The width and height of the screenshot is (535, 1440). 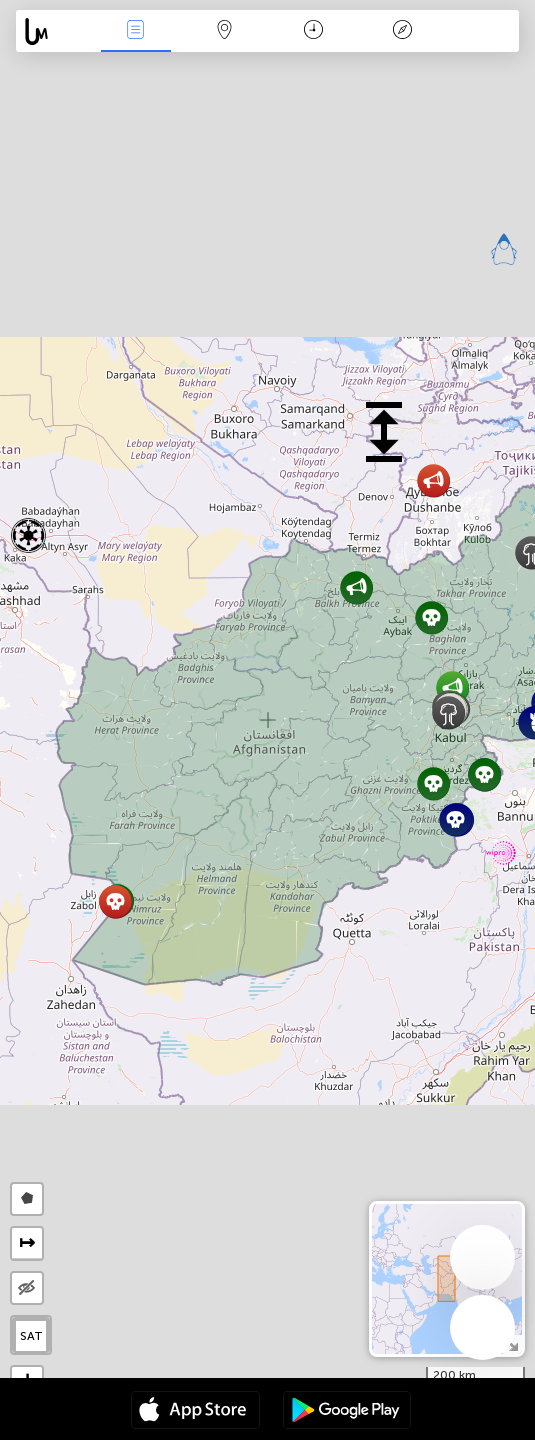 What do you see at coordinates (28, 535) in the screenshot?
I see `the Galactic Empire logo from Star Wars` at bounding box center [28, 535].